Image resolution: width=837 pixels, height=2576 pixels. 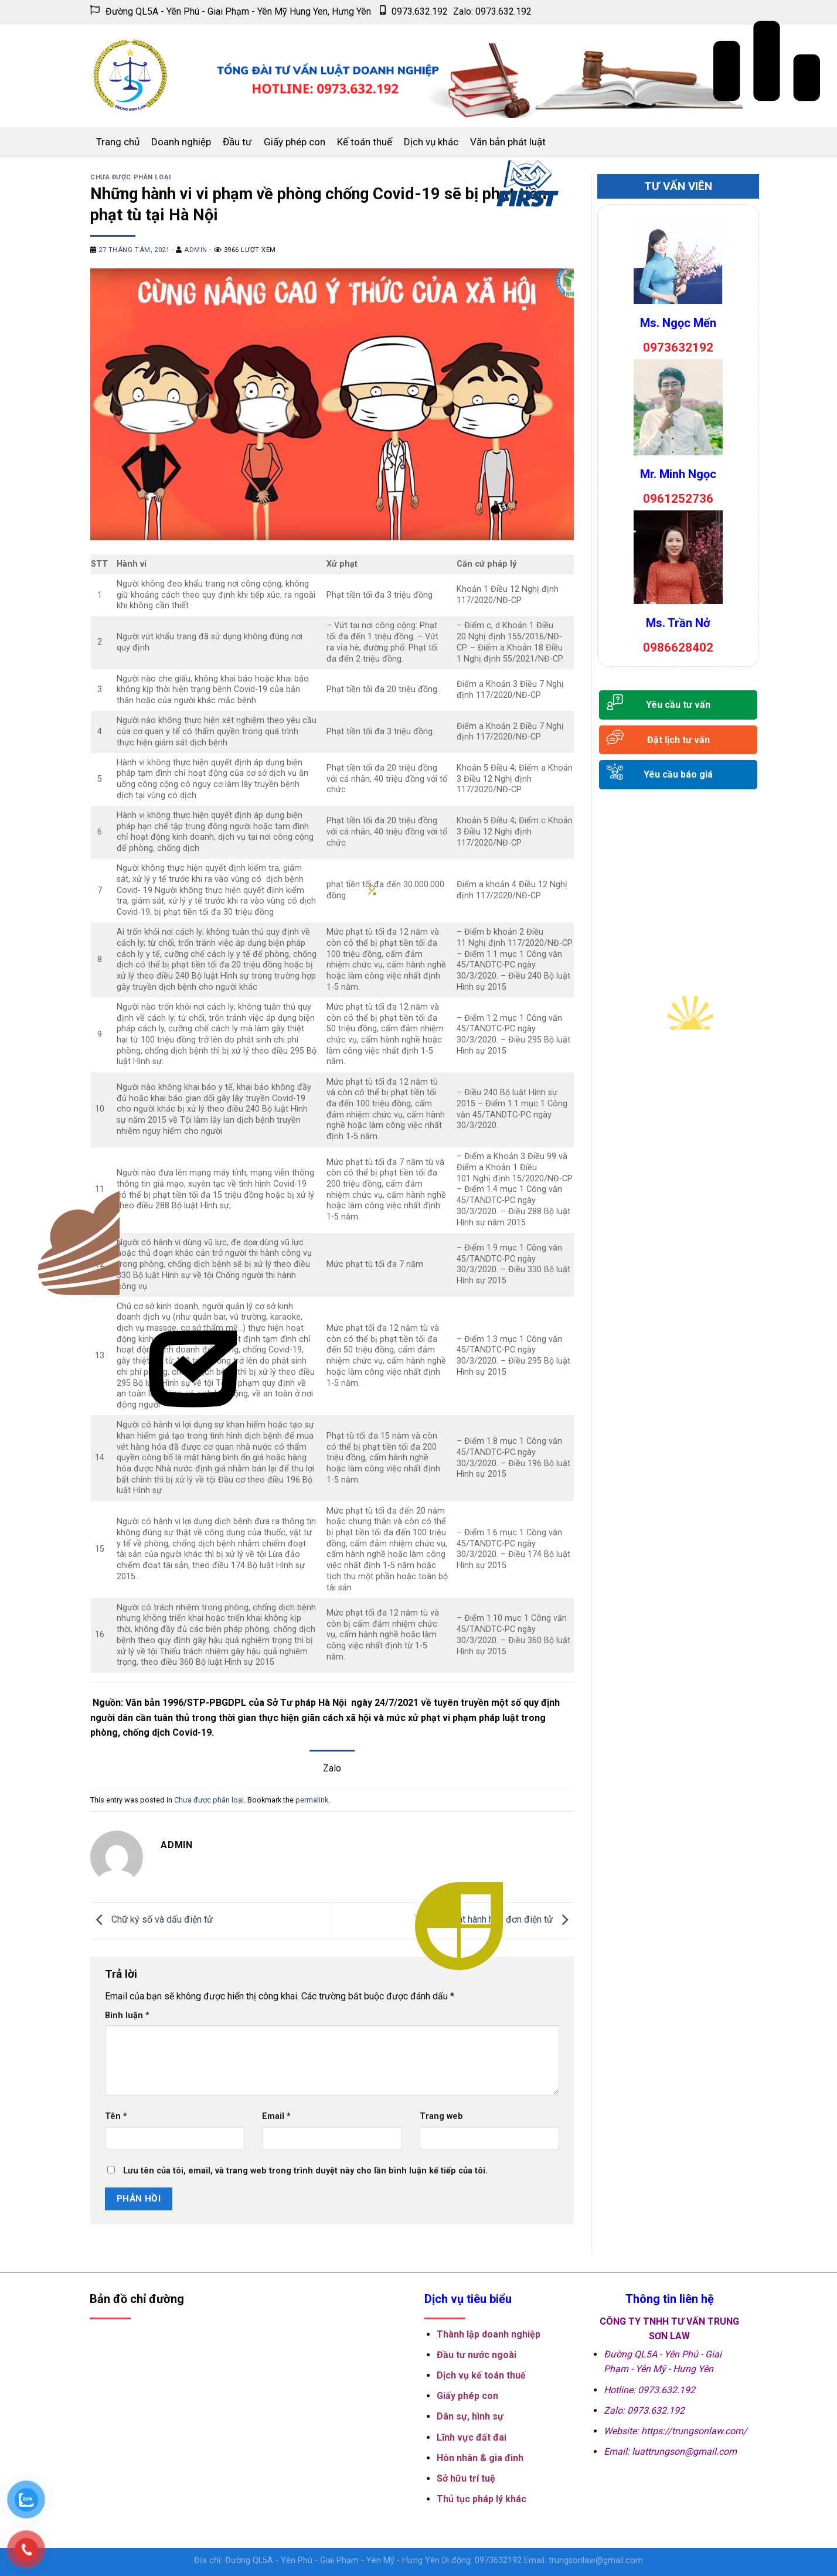 What do you see at coordinates (193, 1369) in the screenshot?
I see `helpdesk logo - customer support platform` at bounding box center [193, 1369].